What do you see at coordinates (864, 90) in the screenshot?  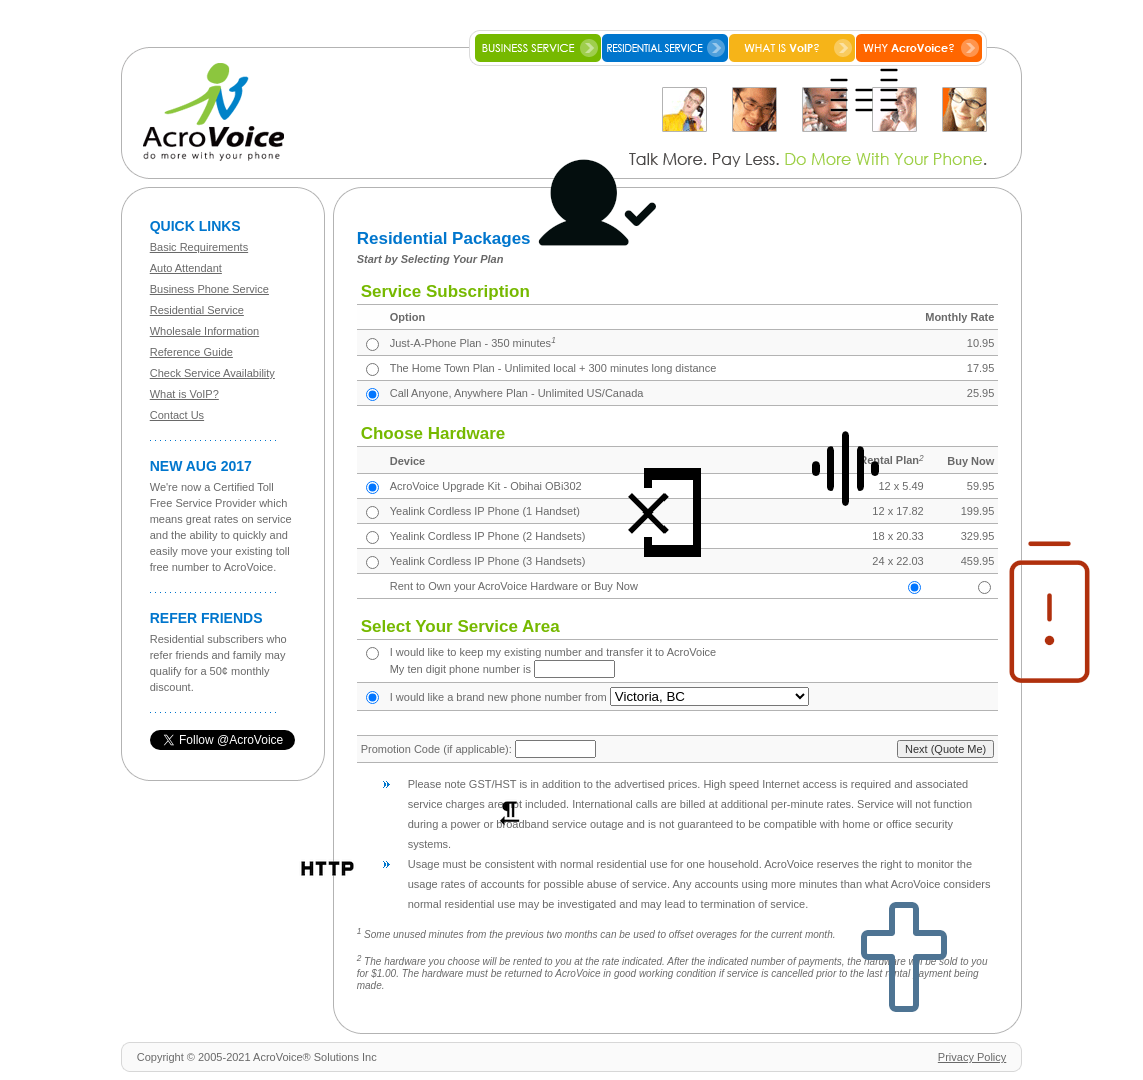 I see `adjust audio equalizer settings` at bounding box center [864, 90].